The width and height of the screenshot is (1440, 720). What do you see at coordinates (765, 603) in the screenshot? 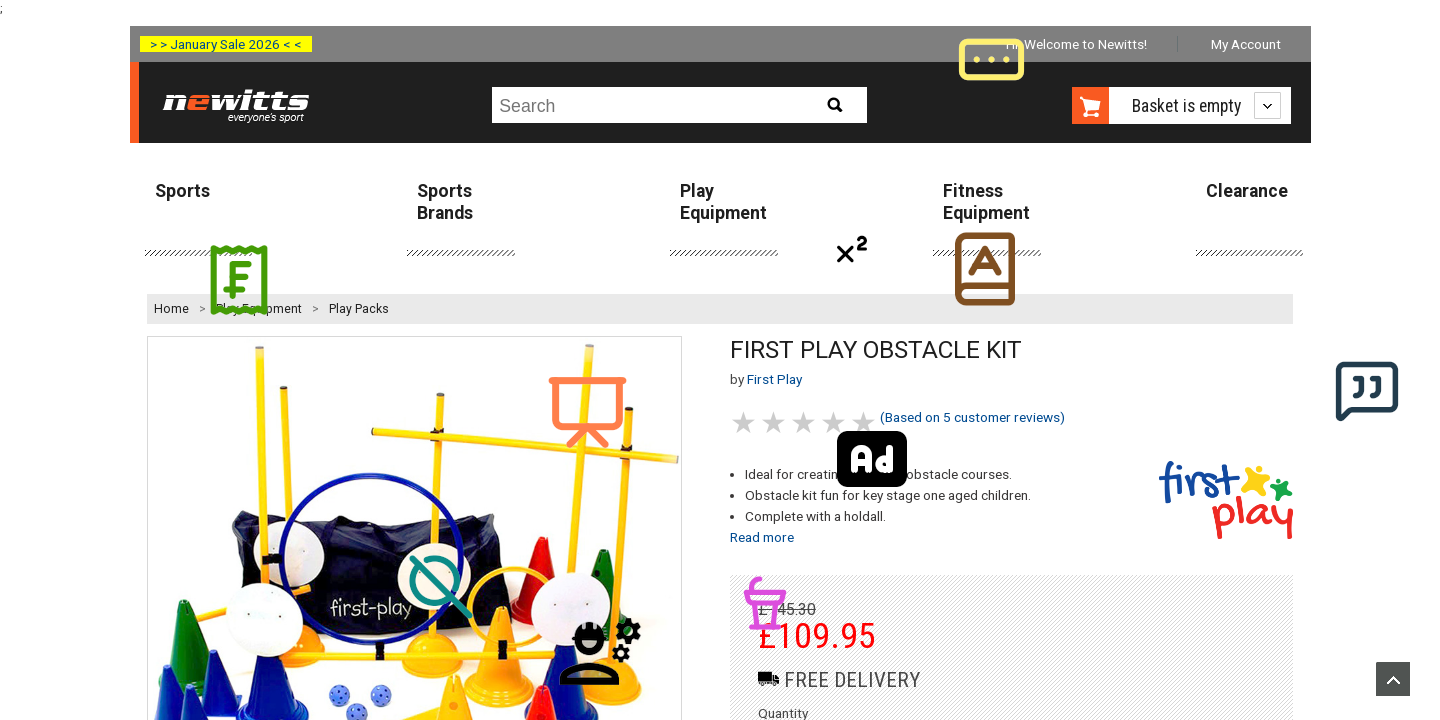
I see `view speaker or presentation podium` at bounding box center [765, 603].